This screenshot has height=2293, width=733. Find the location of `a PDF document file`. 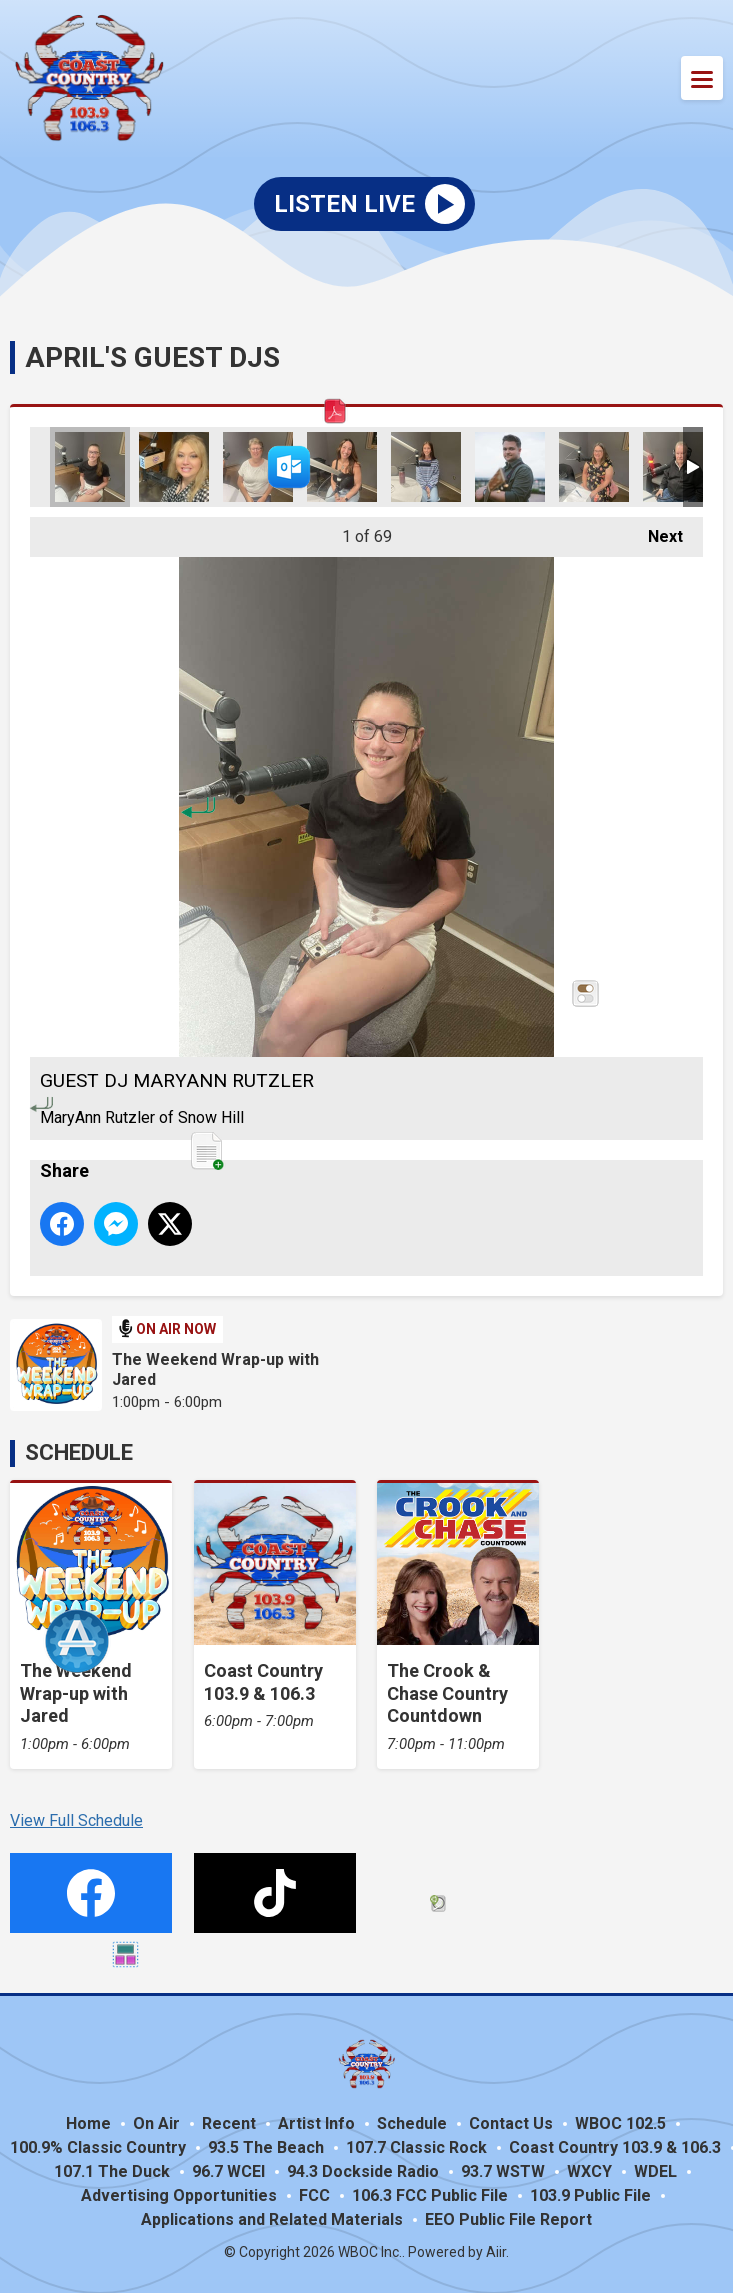

a PDF document file is located at coordinates (335, 411).